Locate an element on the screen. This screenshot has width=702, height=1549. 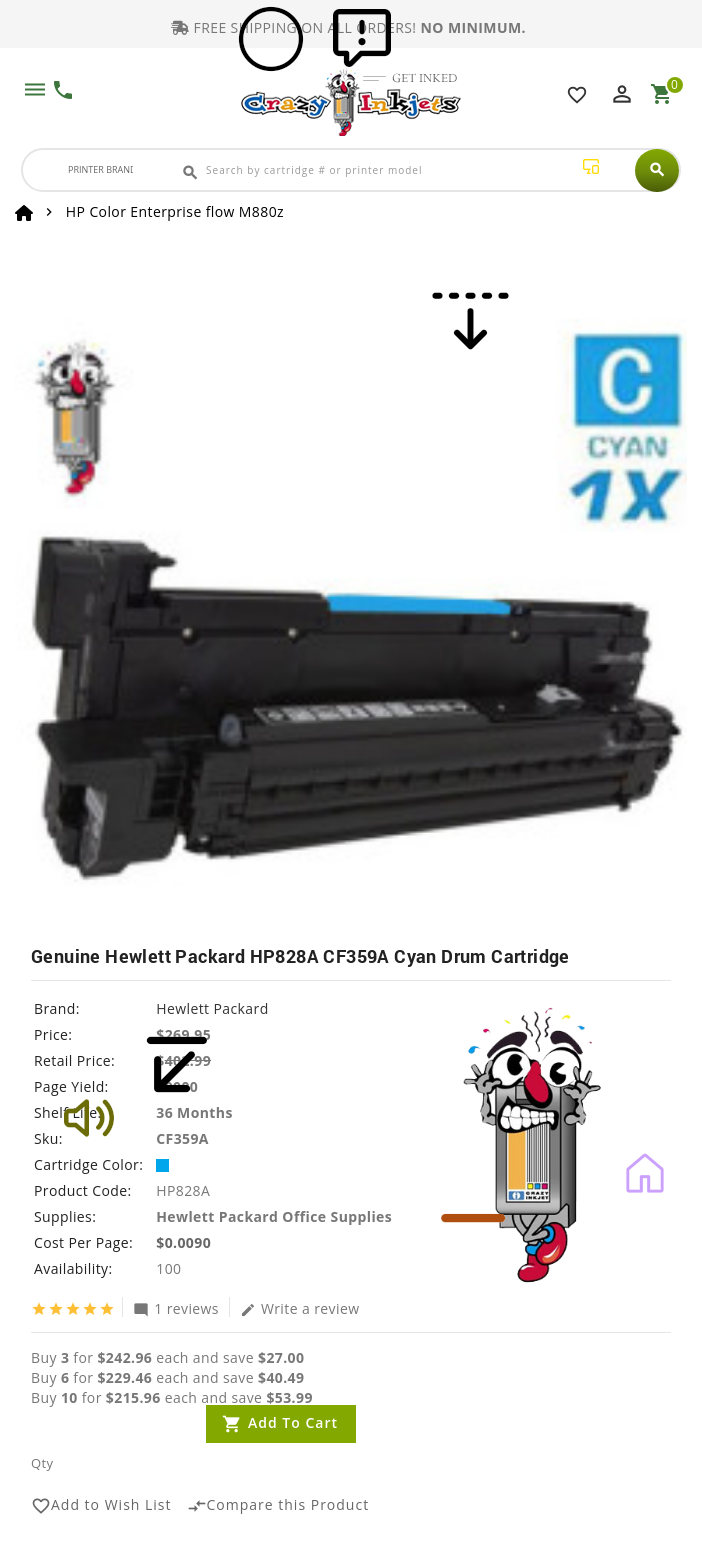
view connected devices is located at coordinates (591, 166).